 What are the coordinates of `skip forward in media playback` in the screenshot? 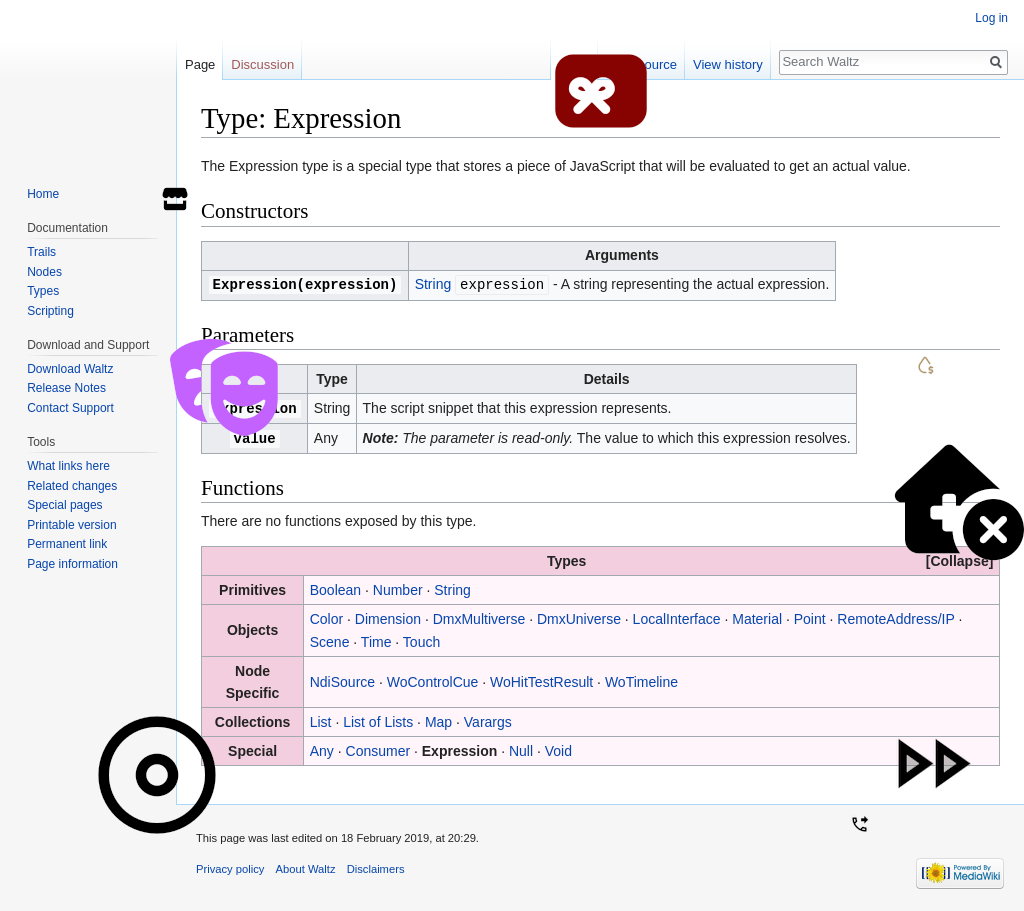 It's located at (931, 763).